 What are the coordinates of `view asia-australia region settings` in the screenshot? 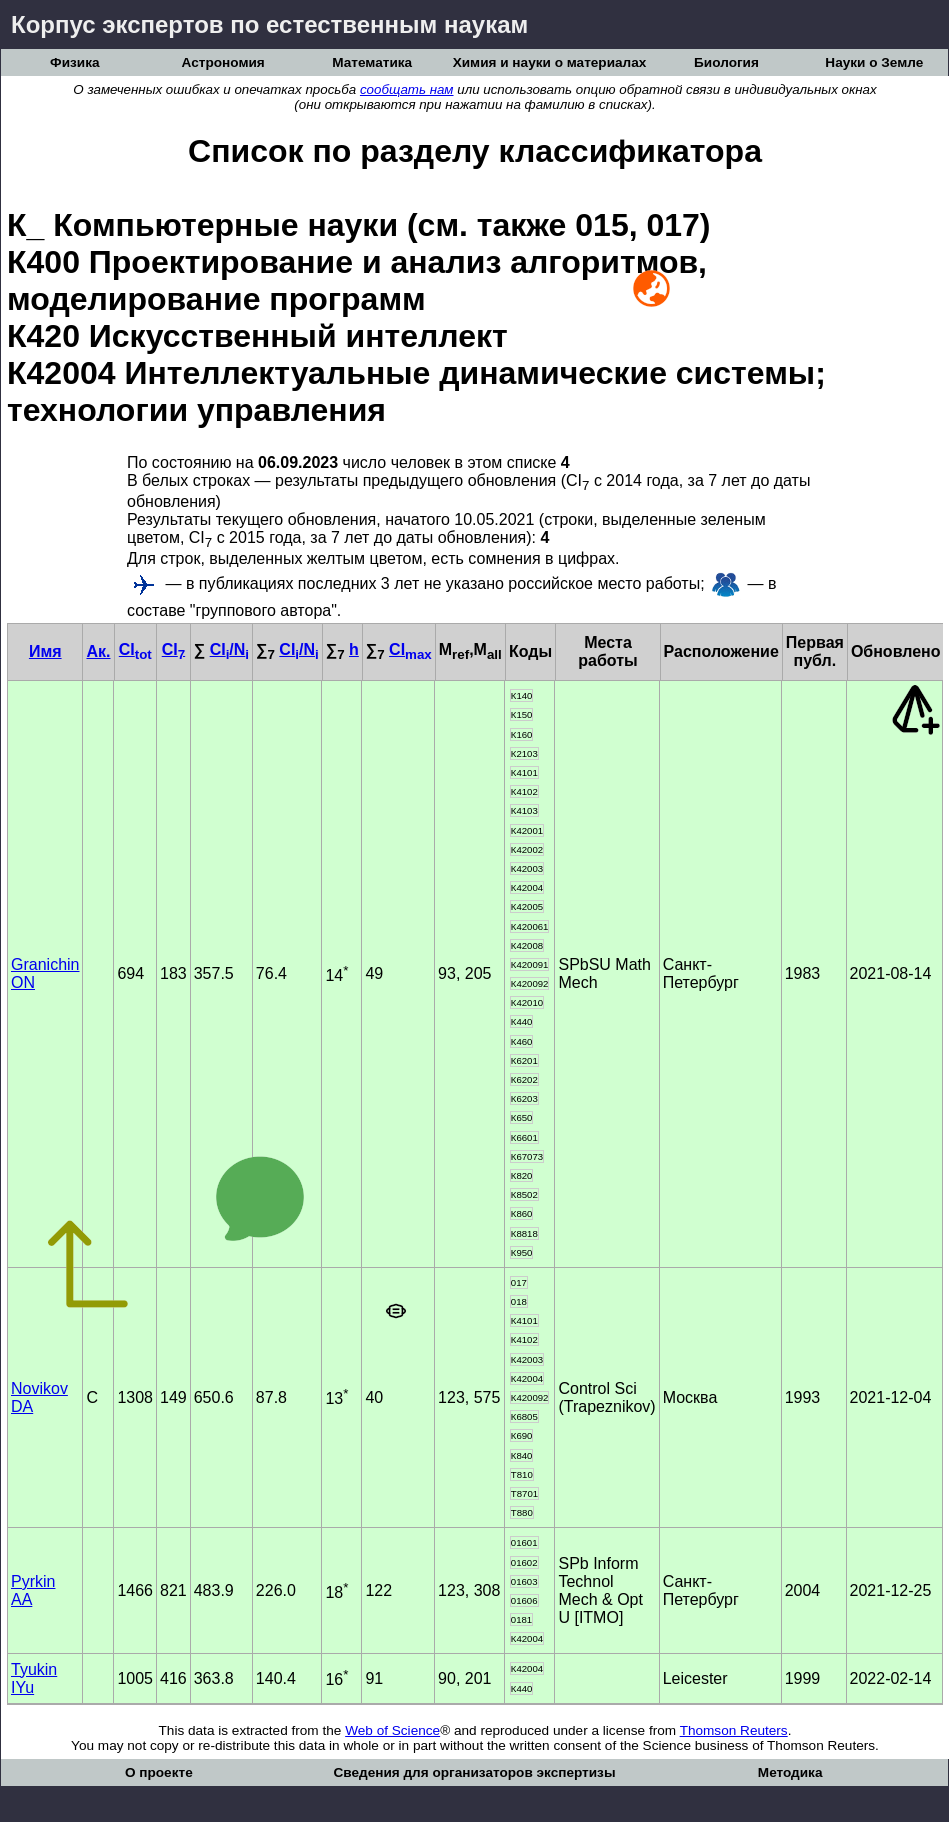 It's located at (651, 288).